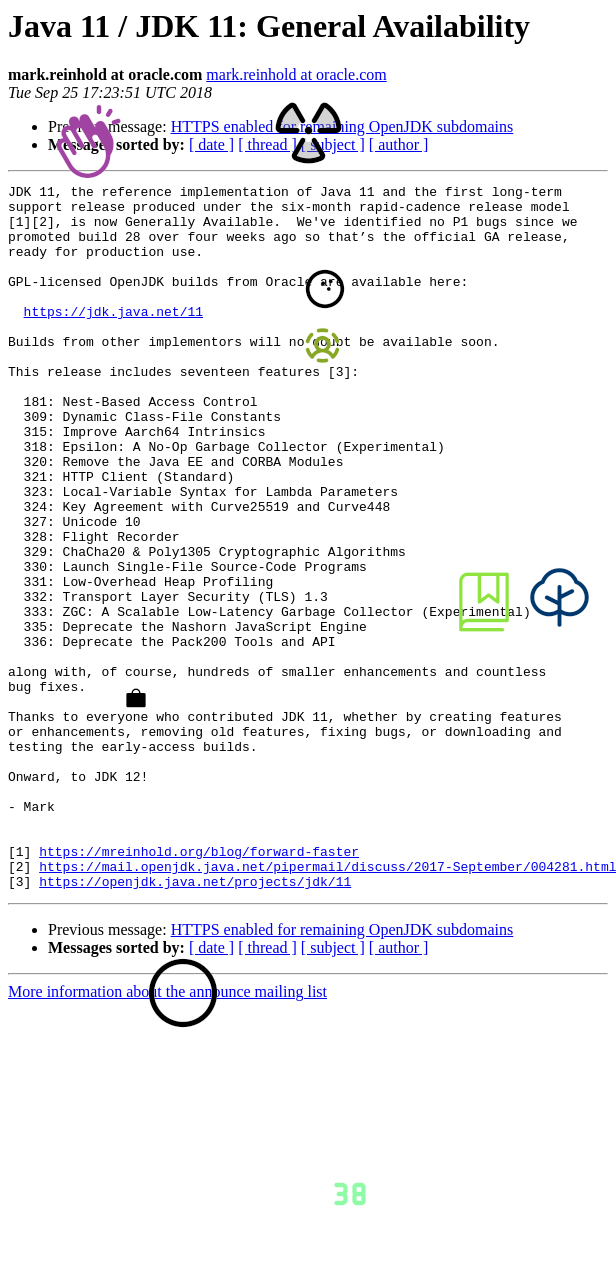 The image size is (616, 1277). What do you see at coordinates (308, 130) in the screenshot?
I see `indicates radioactive or hazardous material warning` at bounding box center [308, 130].